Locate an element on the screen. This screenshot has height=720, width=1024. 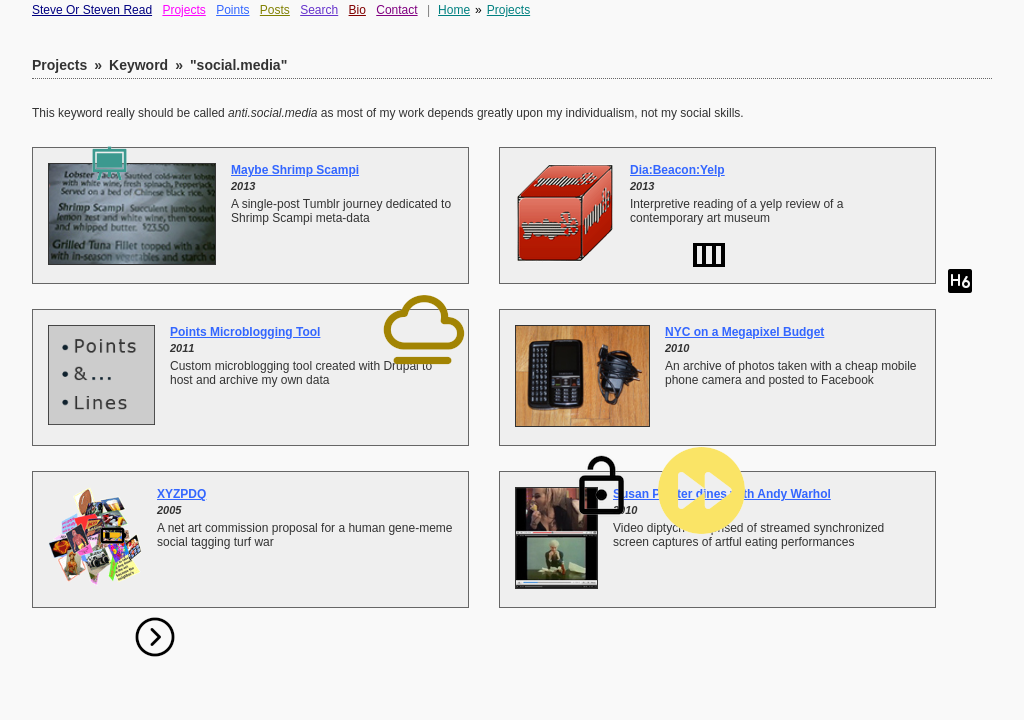
indicates foggy weather conditions is located at coordinates (422, 331).